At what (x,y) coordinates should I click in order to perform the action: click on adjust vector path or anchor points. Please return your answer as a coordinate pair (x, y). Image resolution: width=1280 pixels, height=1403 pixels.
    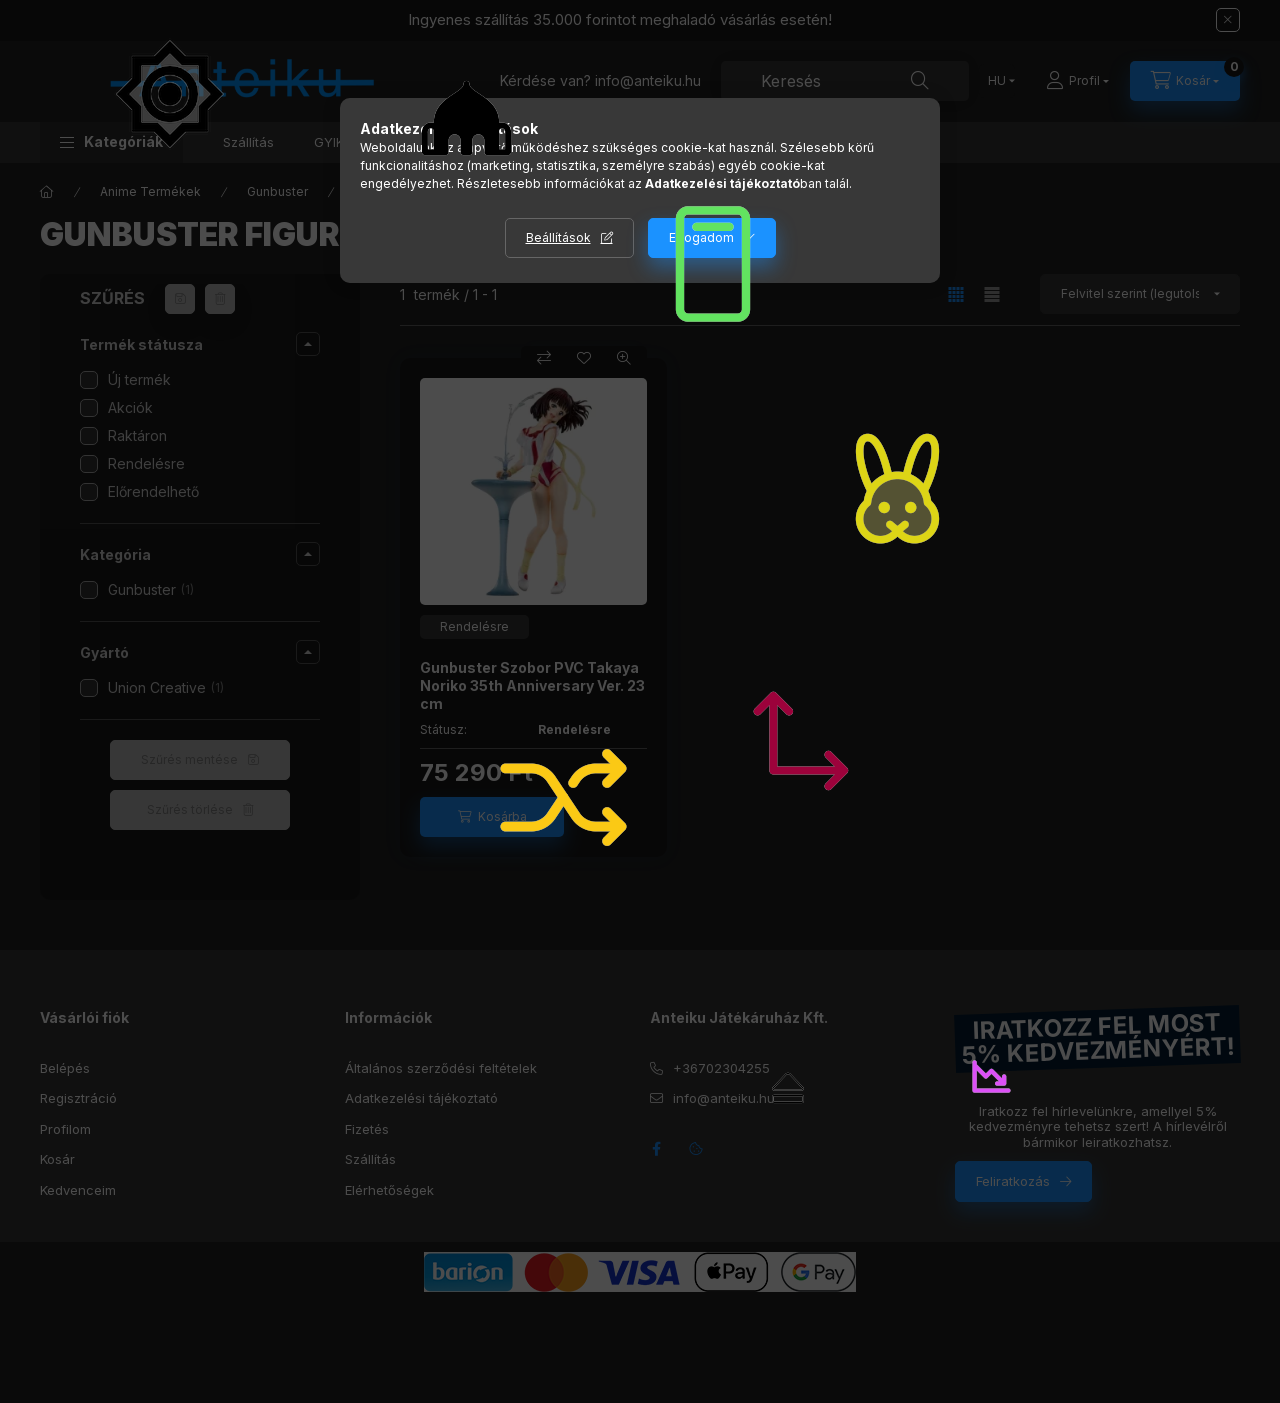
    Looking at the image, I should click on (797, 739).